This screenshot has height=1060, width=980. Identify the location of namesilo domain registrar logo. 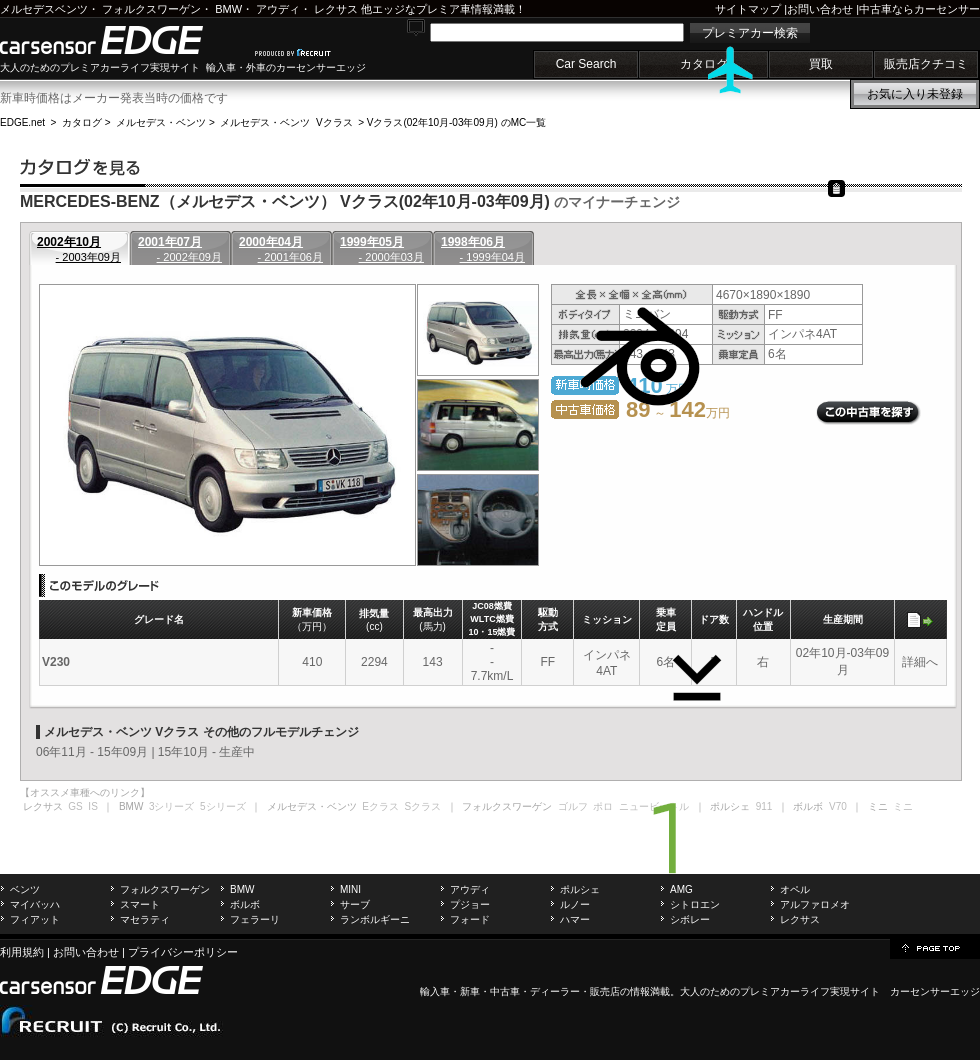
(836, 188).